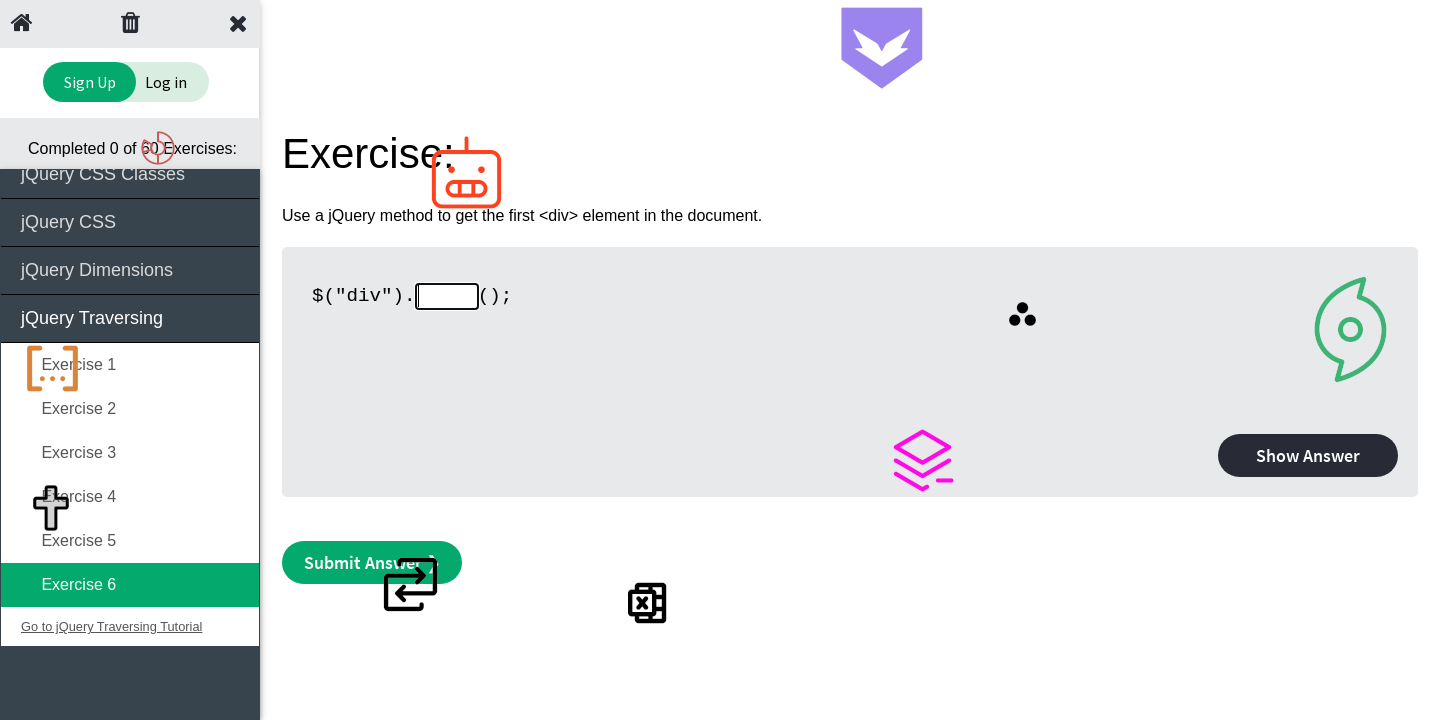 The height and width of the screenshot is (720, 1440). What do you see at coordinates (410, 584) in the screenshot?
I see `swap or exchange items` at bounding box center [410, 584].